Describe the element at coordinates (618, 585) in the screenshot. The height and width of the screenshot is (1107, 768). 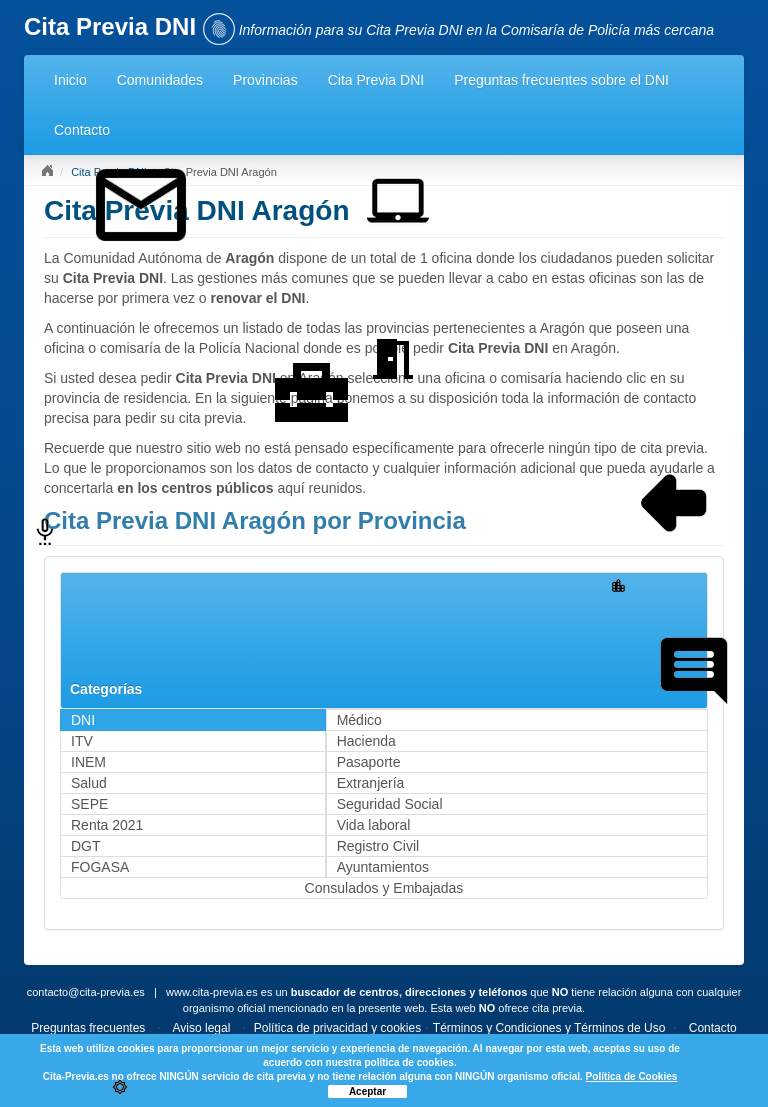
I see `view city or urban locations` at that location.